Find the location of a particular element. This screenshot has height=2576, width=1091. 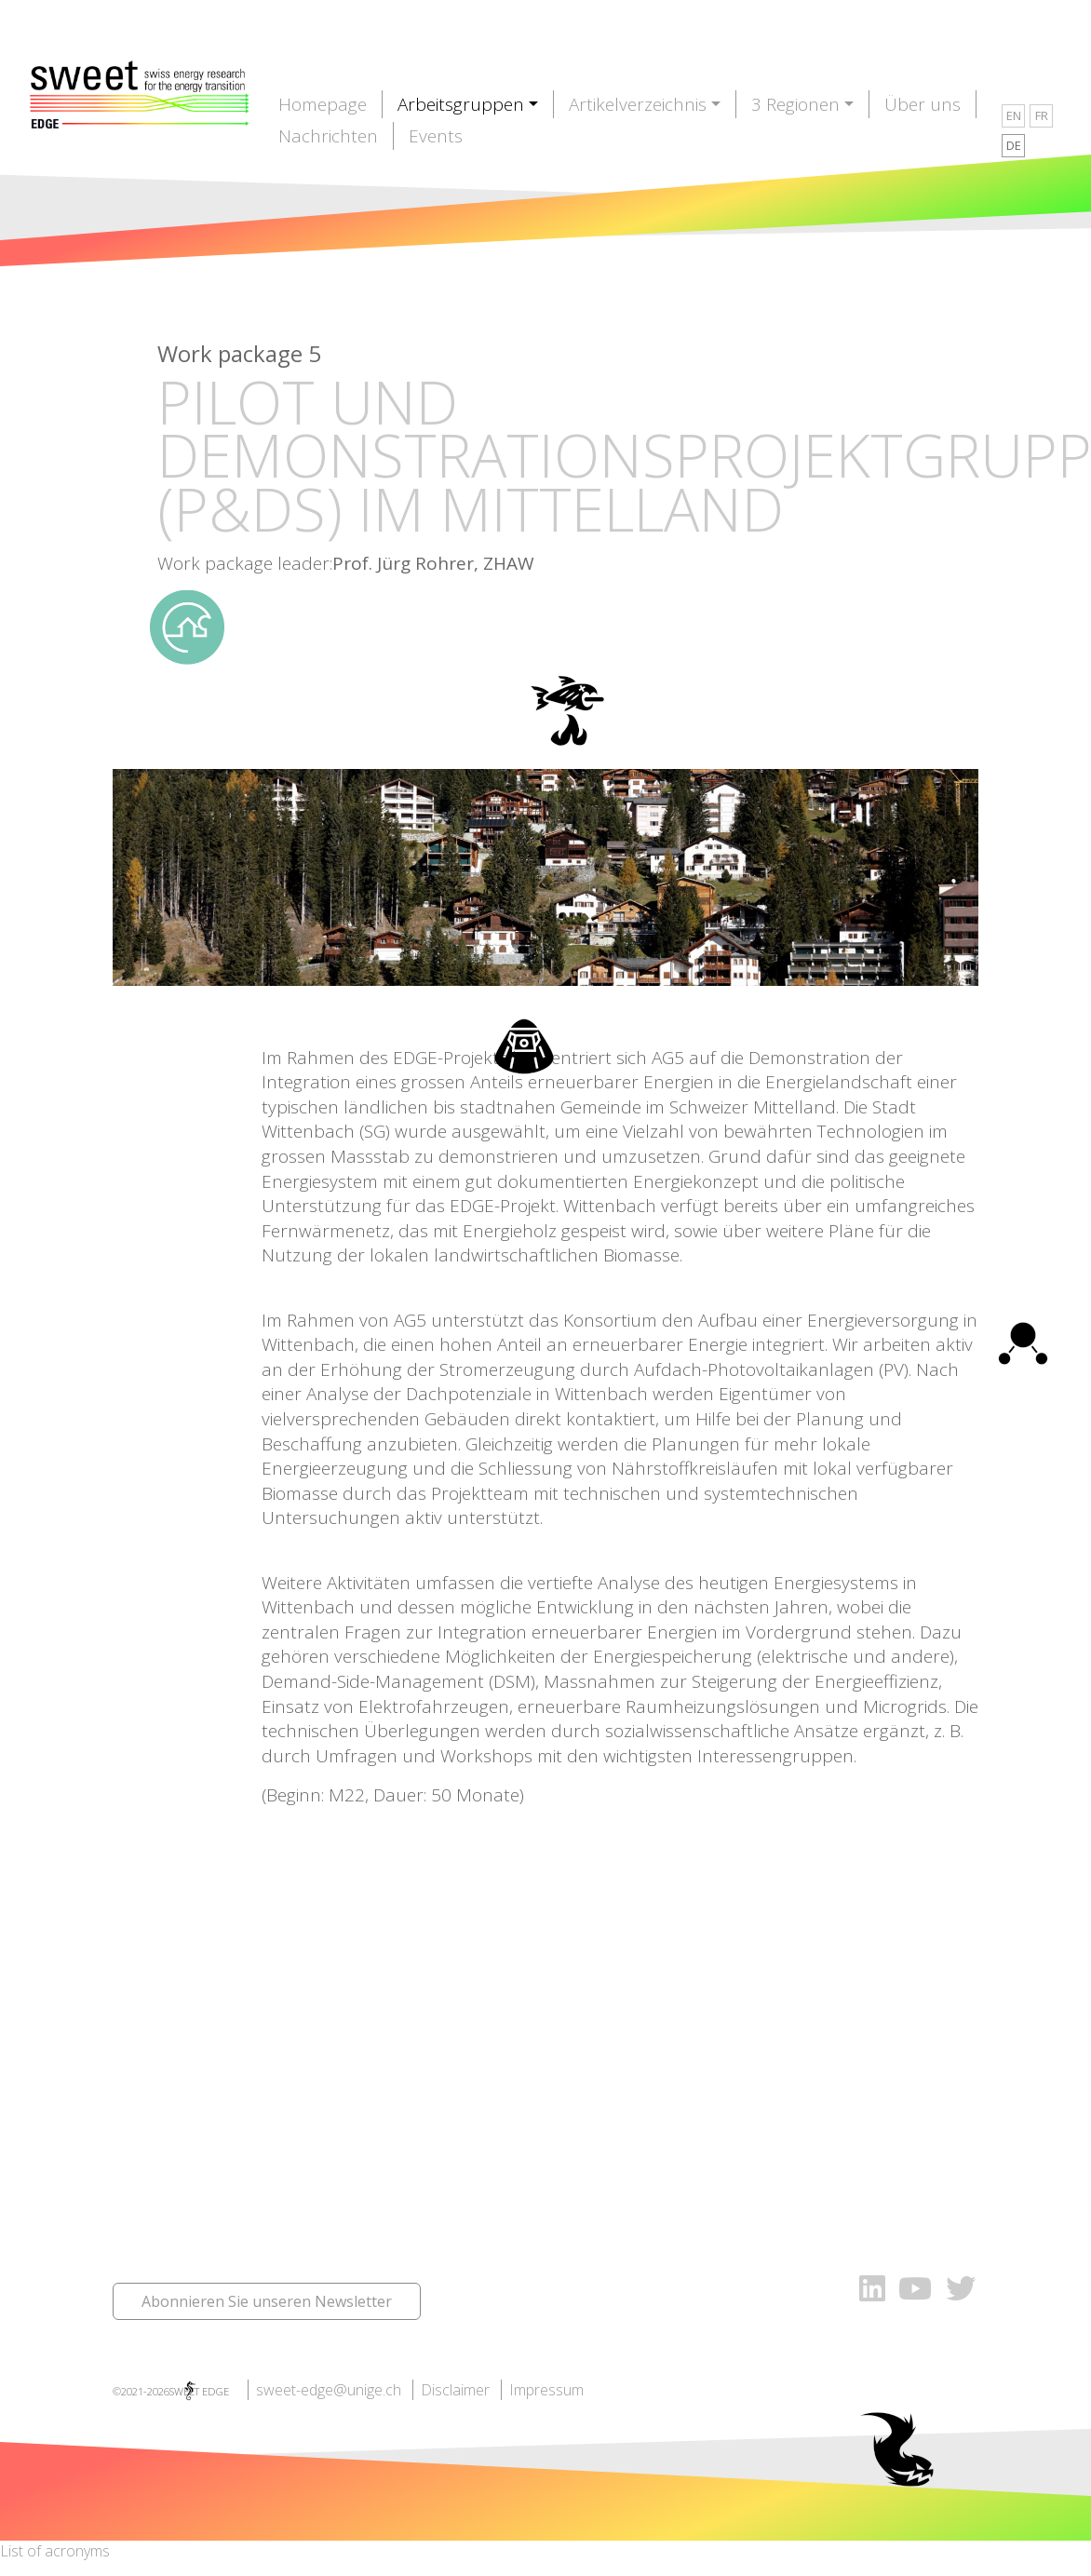

indicates water or hydration level is located at coordinates (1023, 1343).